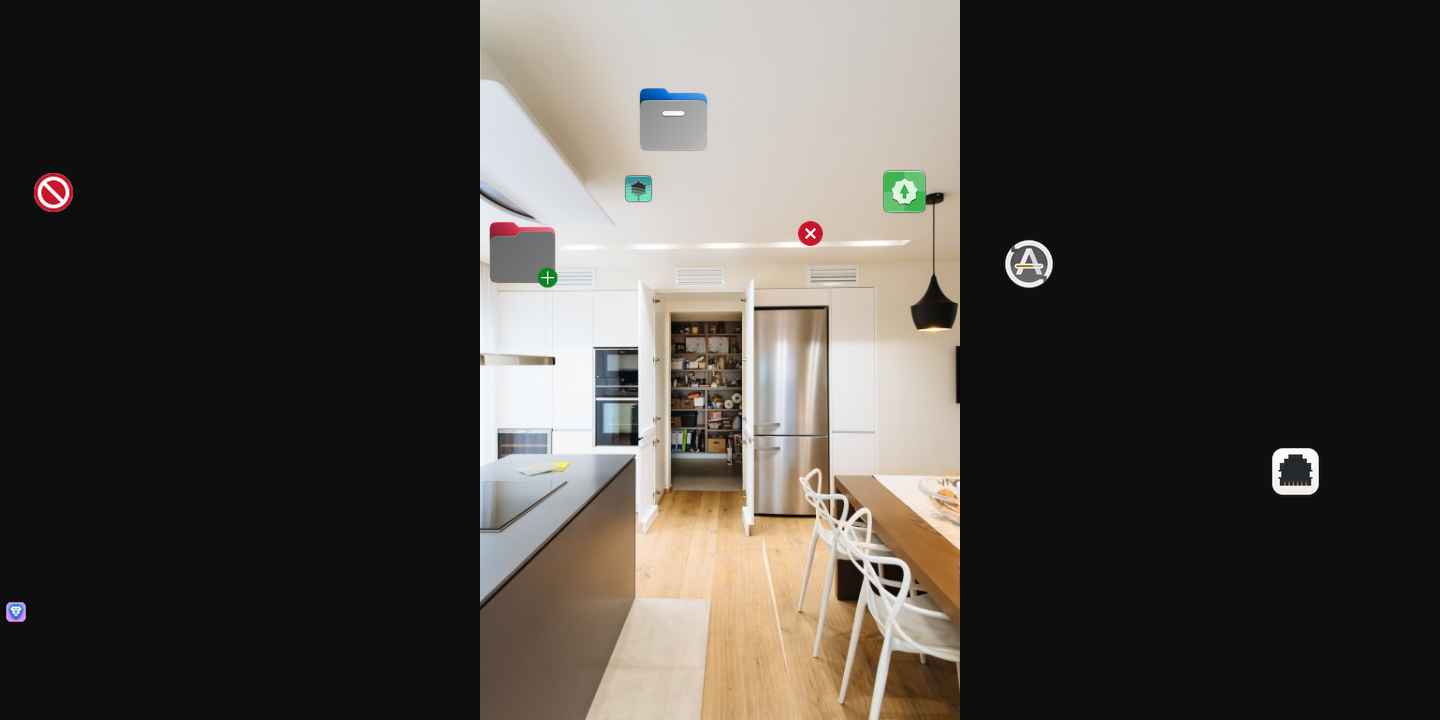 Image resolution: width=1440 pixels, height=720 pixels. Describe the element at coordinates (522, 252) in the screenshot. I see `create a new folder` at that location.